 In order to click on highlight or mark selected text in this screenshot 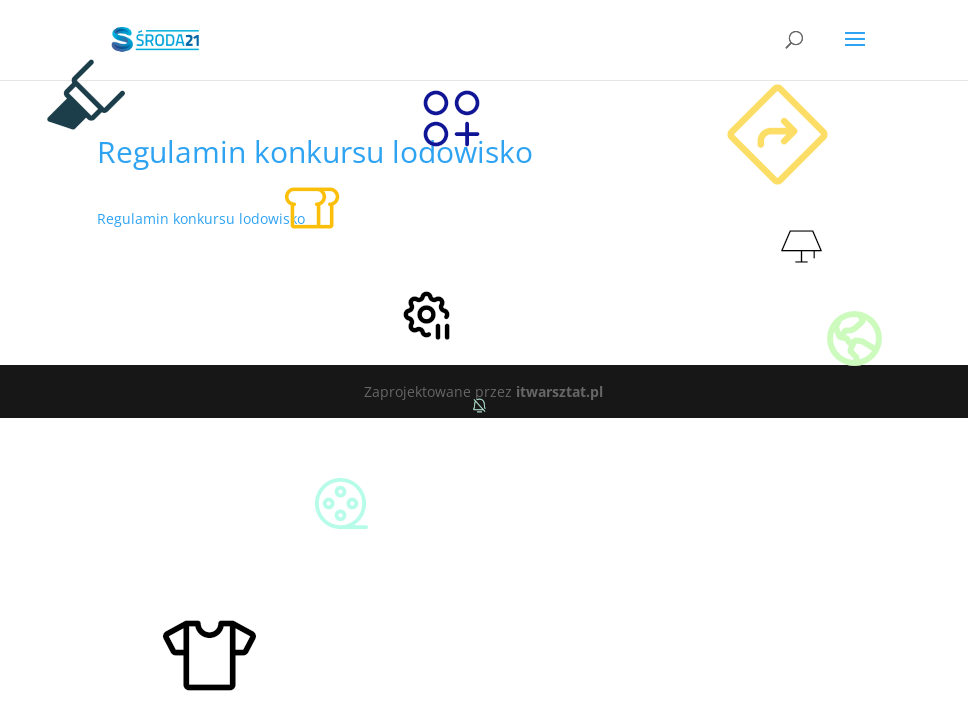, I will do `click(83, 98)`.